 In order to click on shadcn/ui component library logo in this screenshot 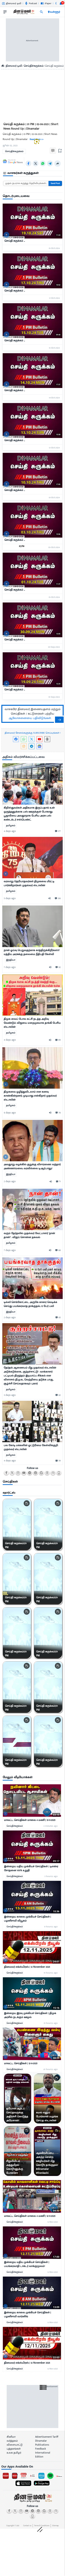, I will do `click(40, 2529)`.